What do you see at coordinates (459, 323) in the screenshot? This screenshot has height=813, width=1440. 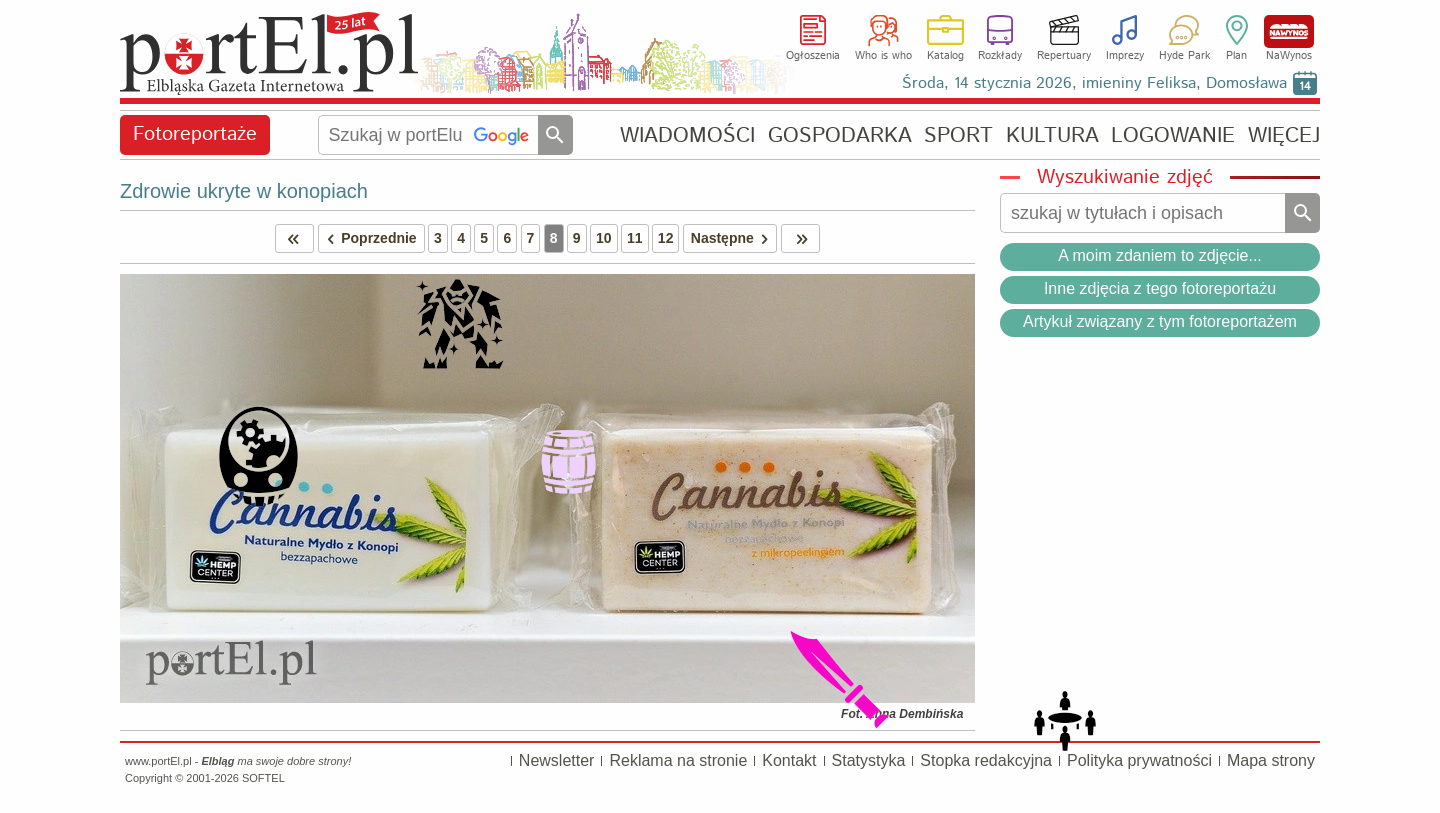 I see `ice golem character or unit in a game` at bounding box center [459, 323].